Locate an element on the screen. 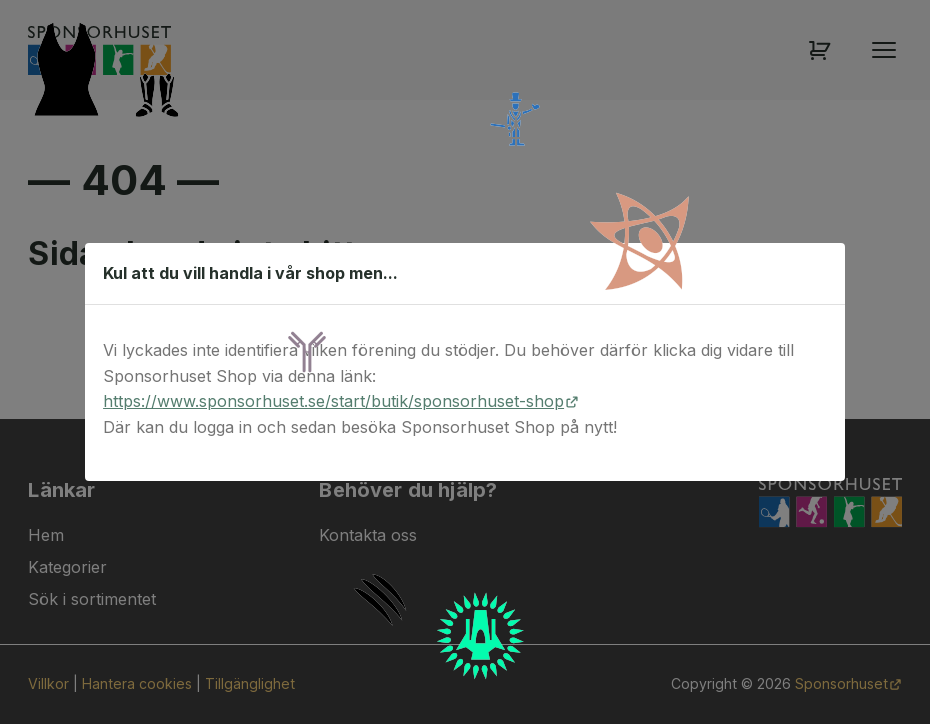 The width and height of the screenshot is (930, 724). indicates damage or attack action in a game is located at coordinates (380, 600).